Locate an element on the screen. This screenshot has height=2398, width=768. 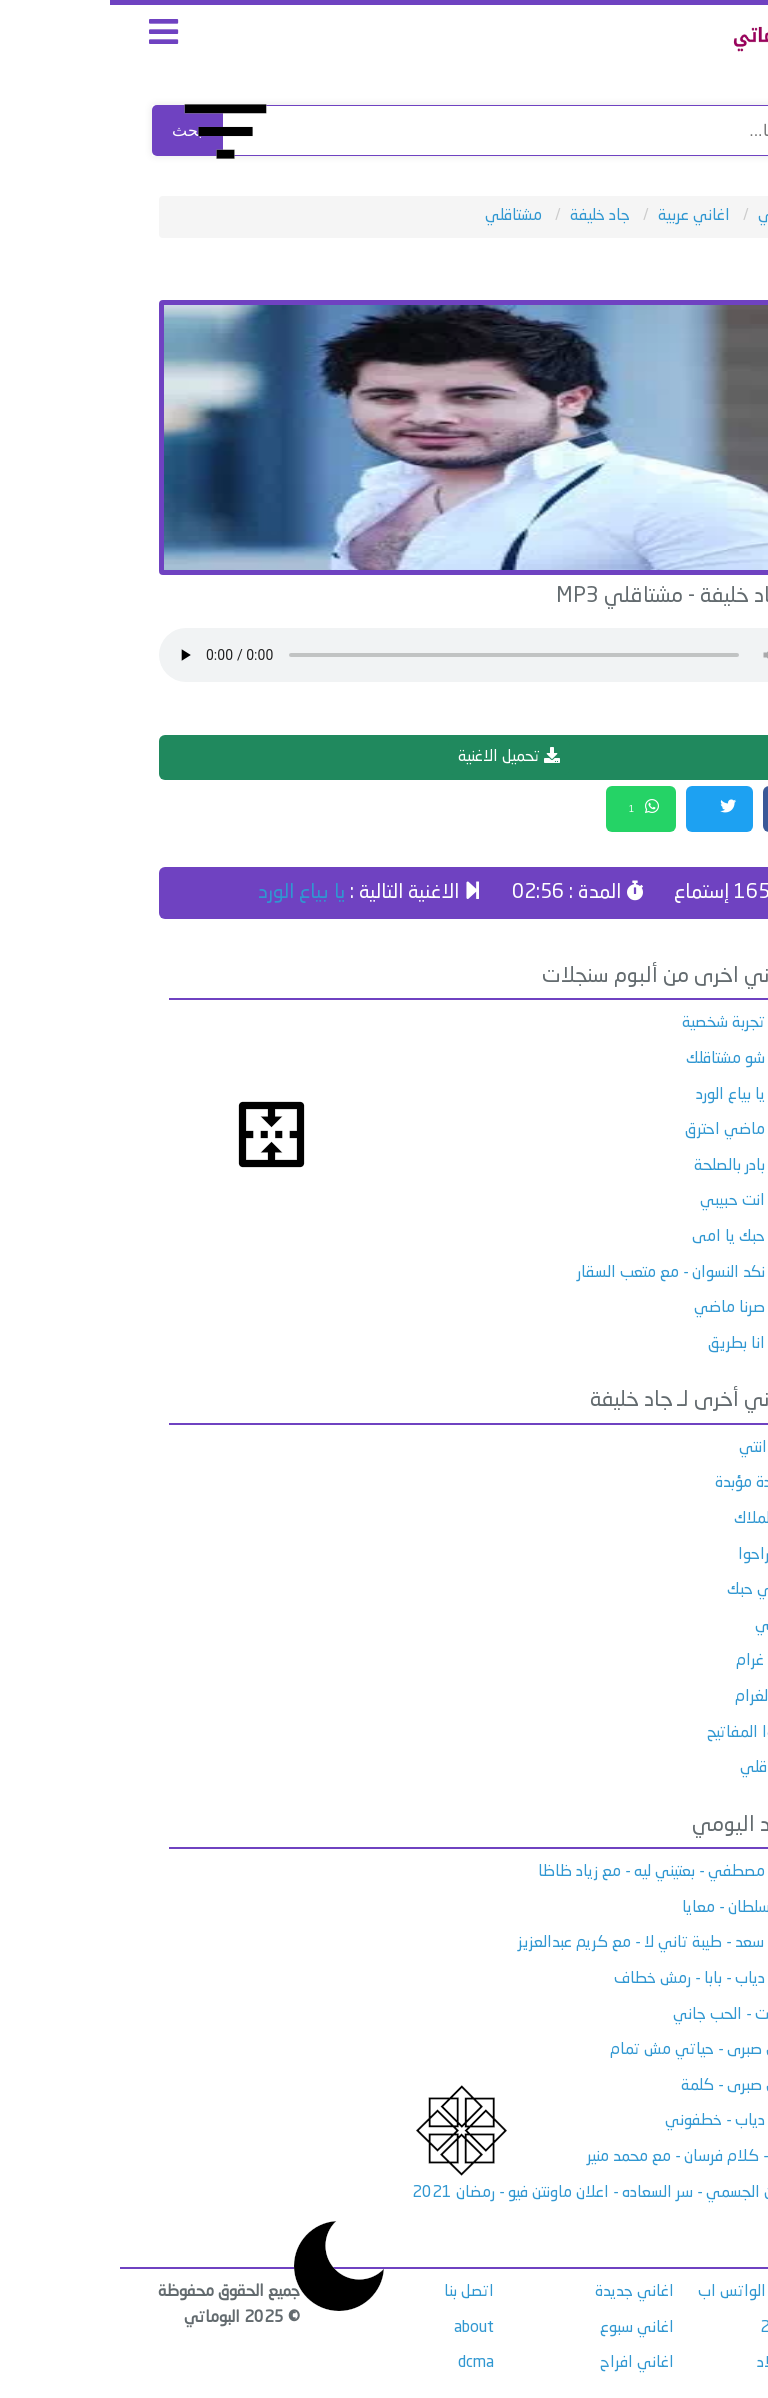
toggle dark mode or night theme is located at coordinates (339, 2266).